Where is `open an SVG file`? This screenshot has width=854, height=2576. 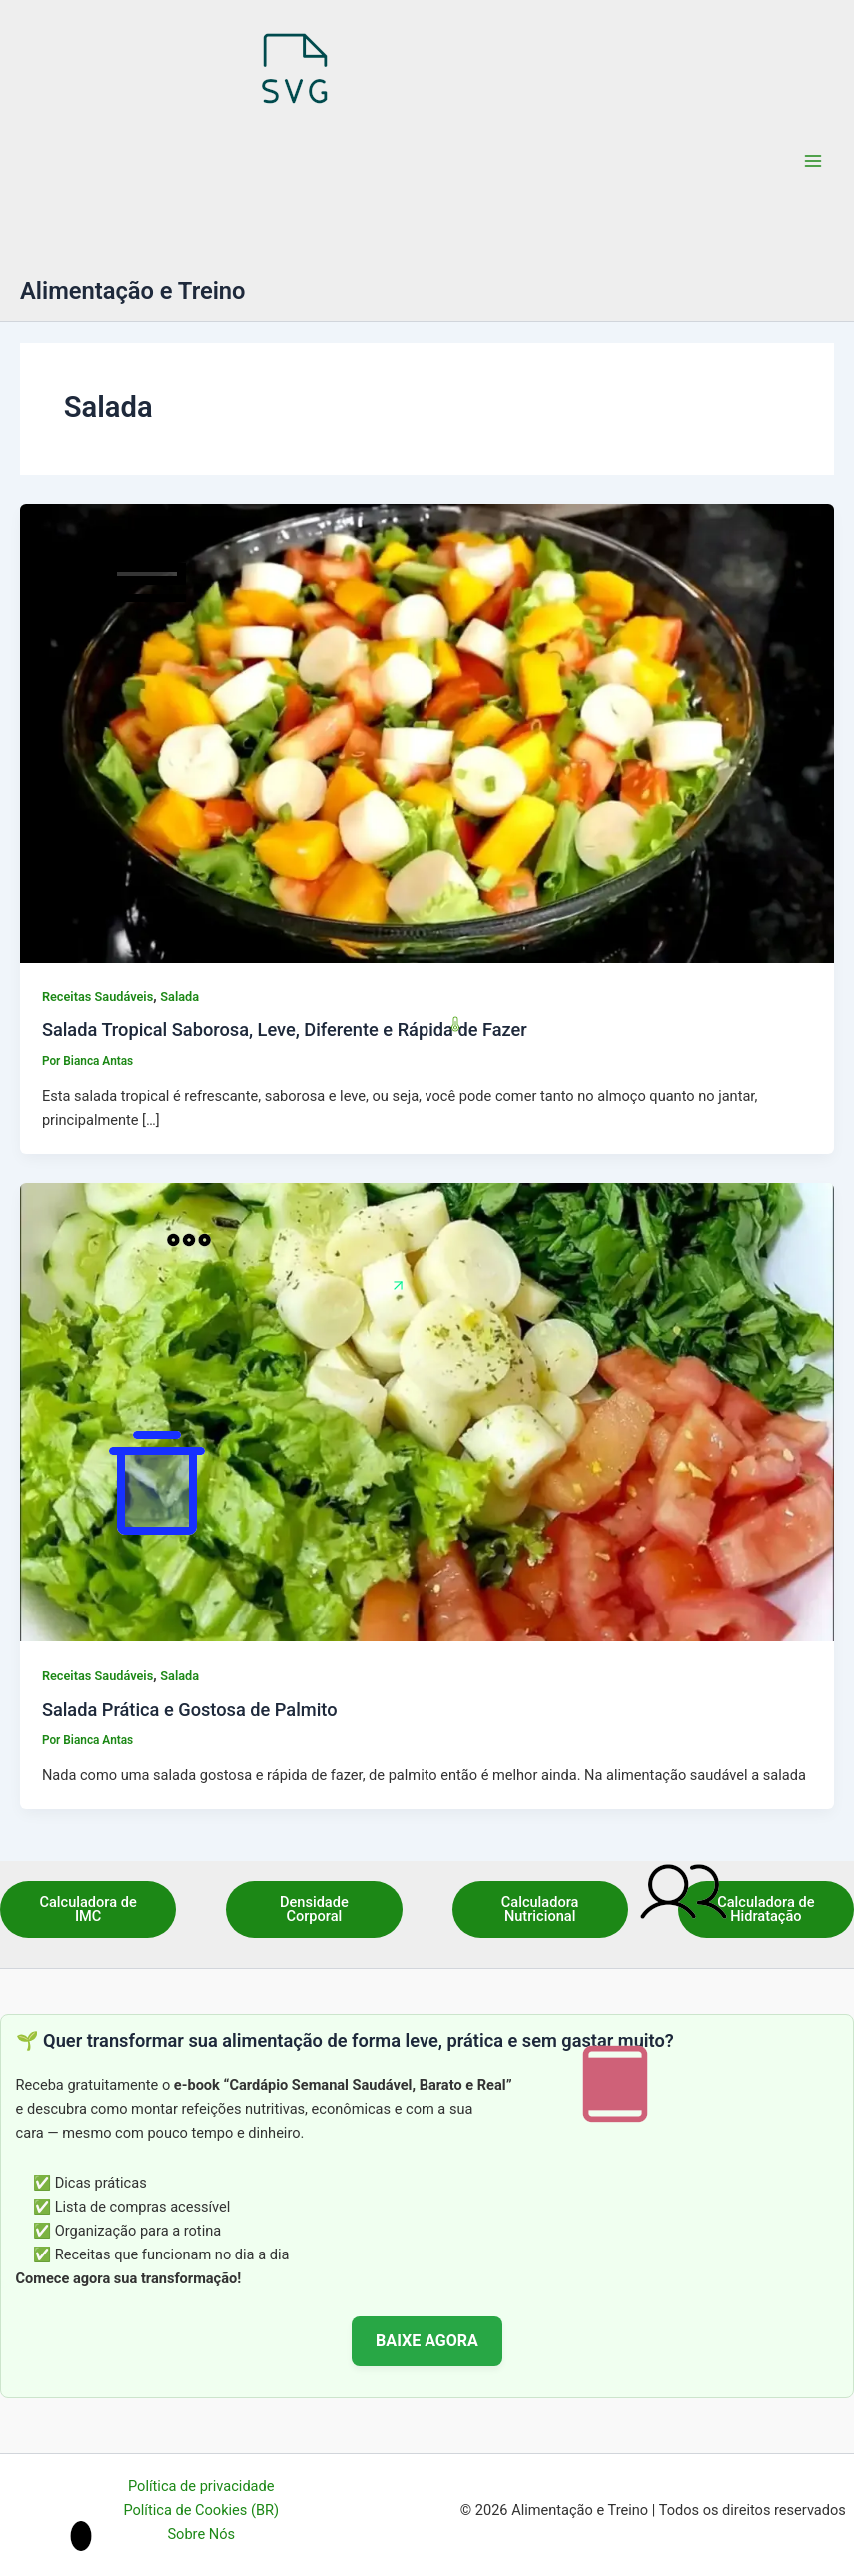 open an SVG file is located at coordinates (295, 71).